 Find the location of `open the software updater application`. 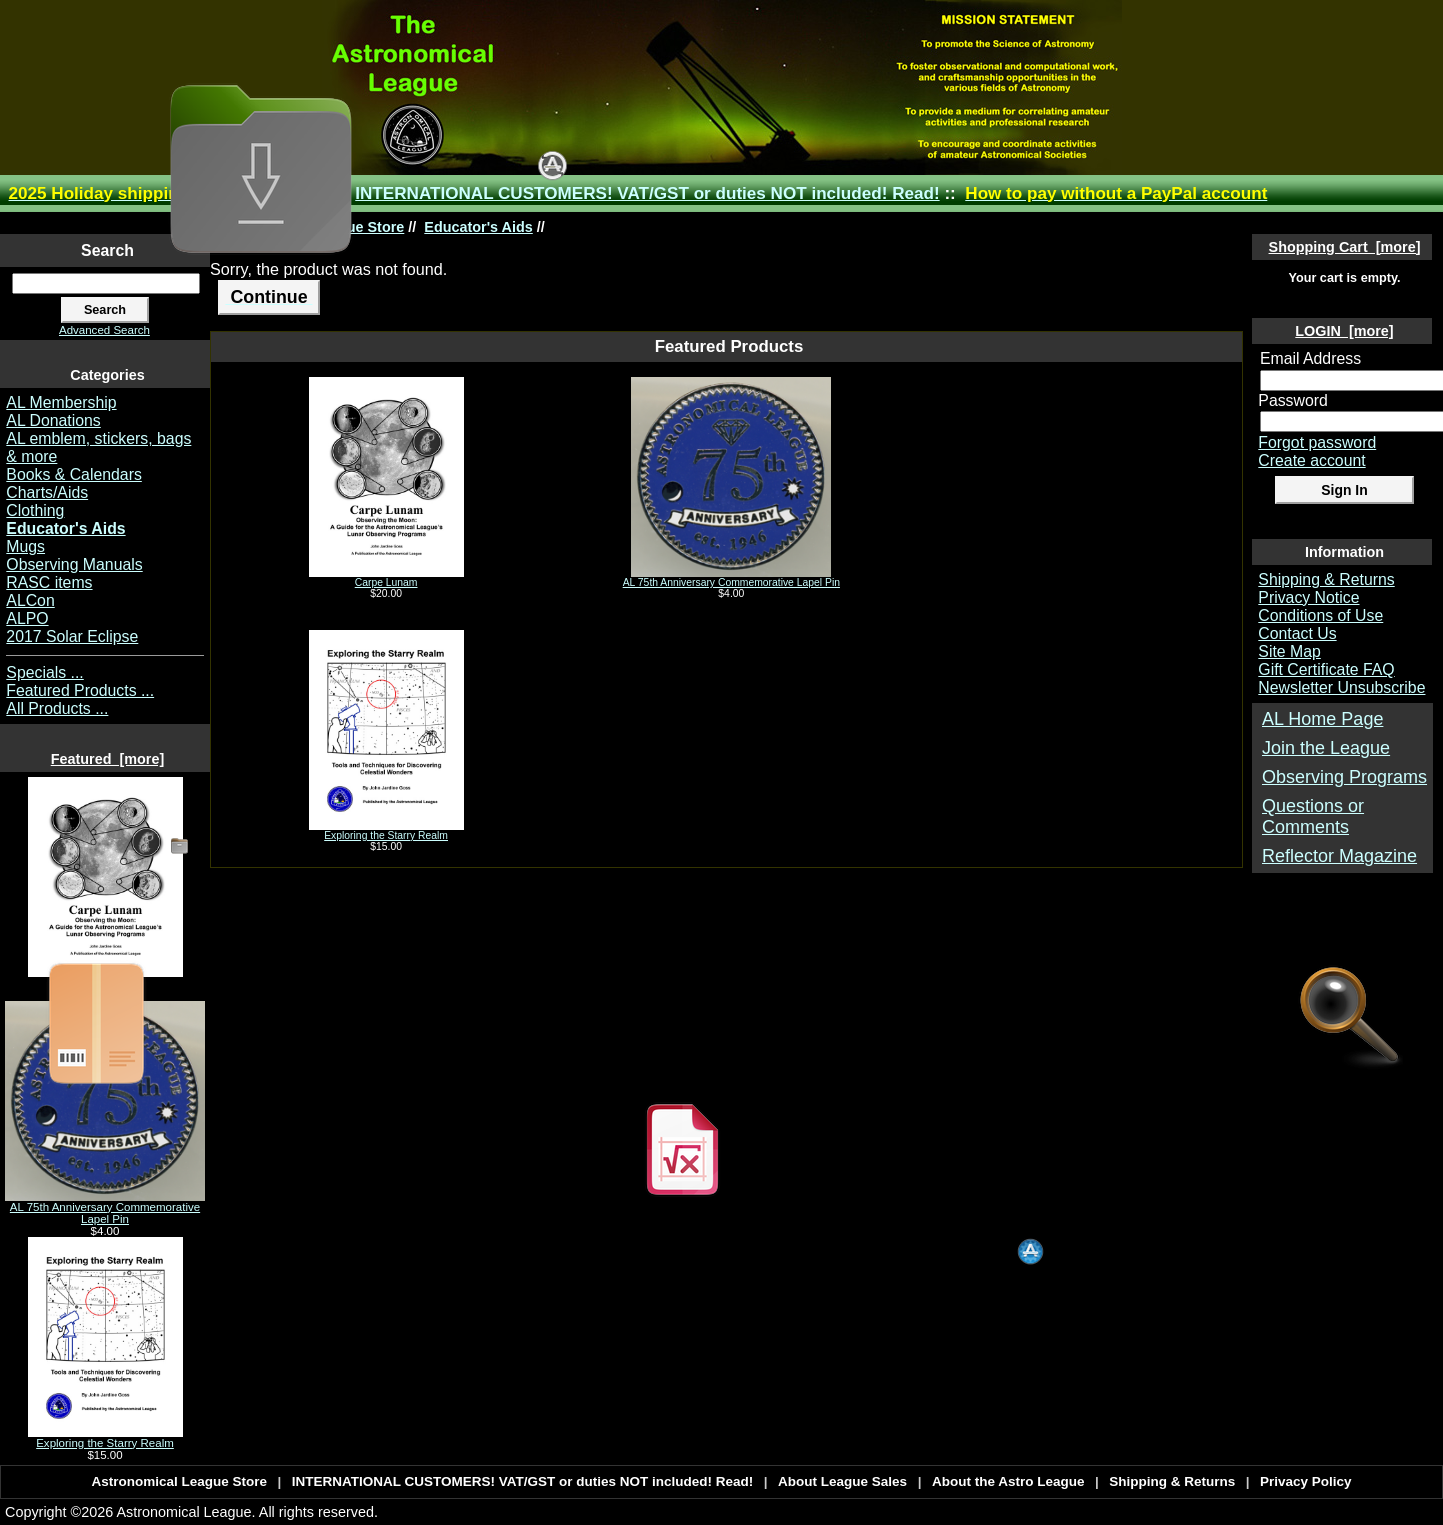

open the software updater application is located at coordinates (552, 165).